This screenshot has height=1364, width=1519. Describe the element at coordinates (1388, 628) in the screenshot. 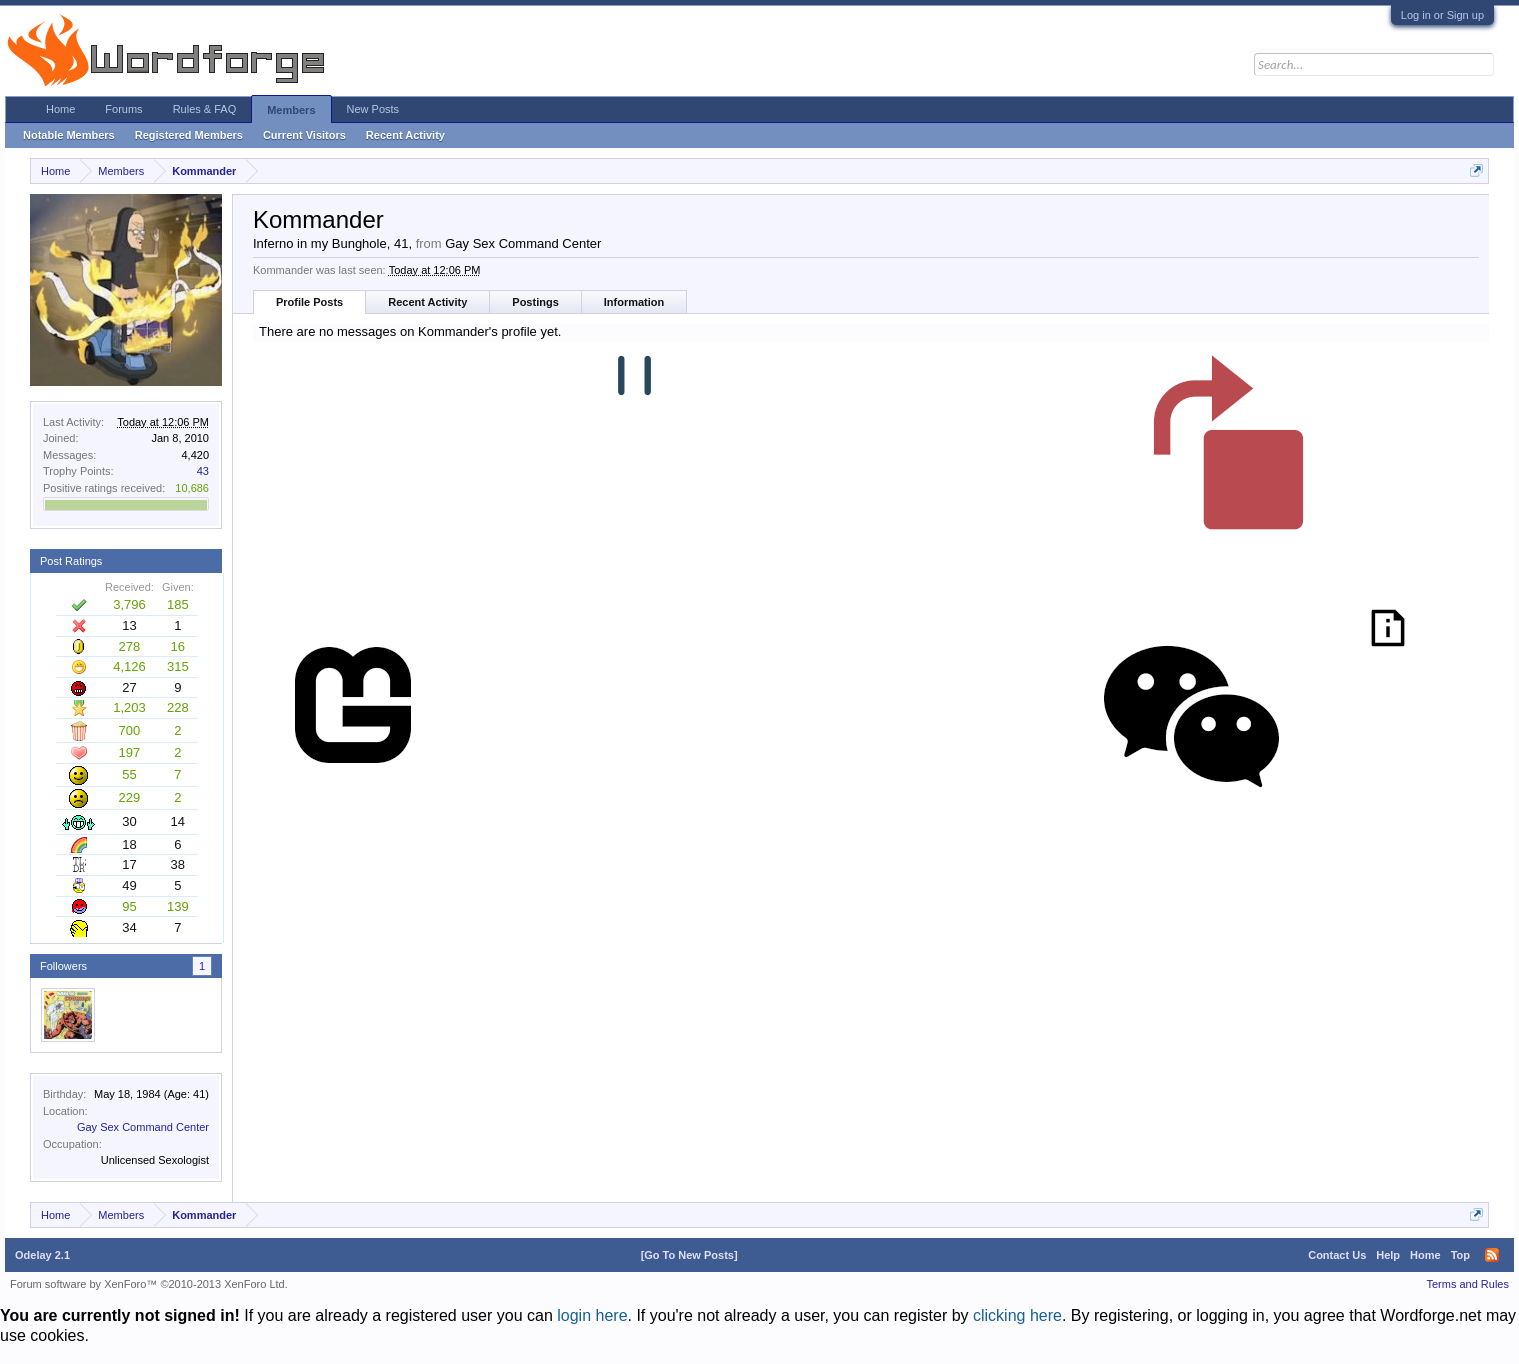

I see `view file details or properties` at that location.